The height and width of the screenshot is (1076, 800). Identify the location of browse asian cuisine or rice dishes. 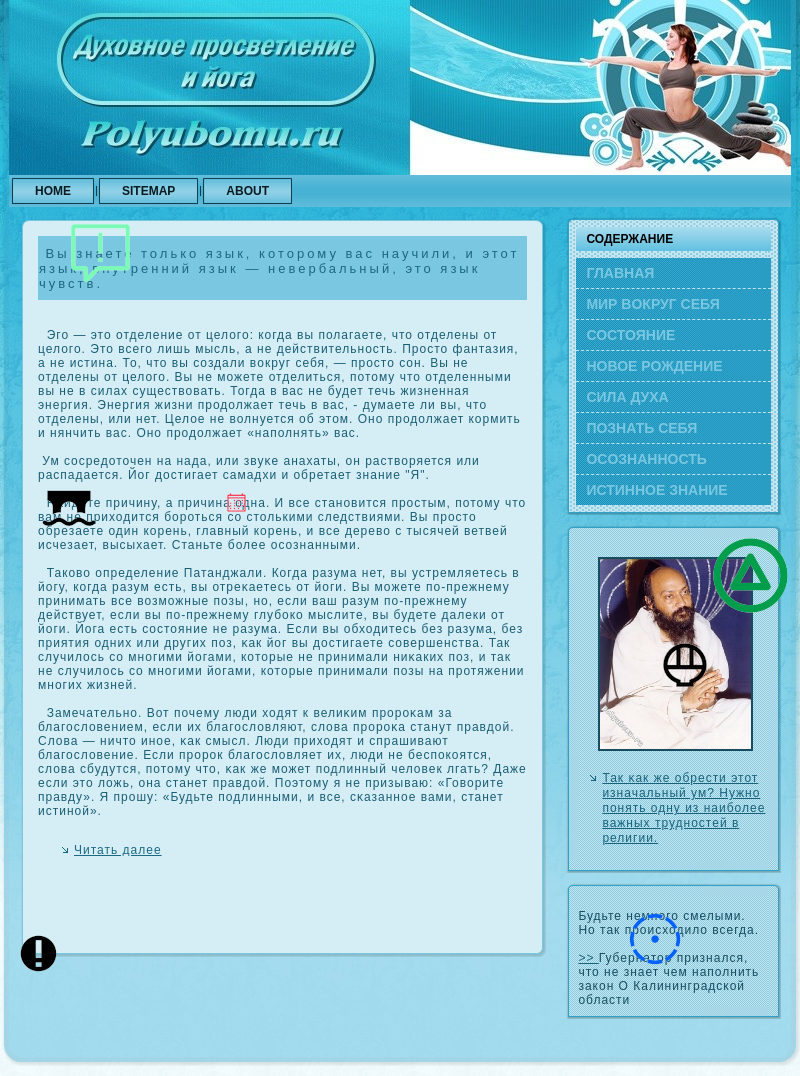
(685, 665).